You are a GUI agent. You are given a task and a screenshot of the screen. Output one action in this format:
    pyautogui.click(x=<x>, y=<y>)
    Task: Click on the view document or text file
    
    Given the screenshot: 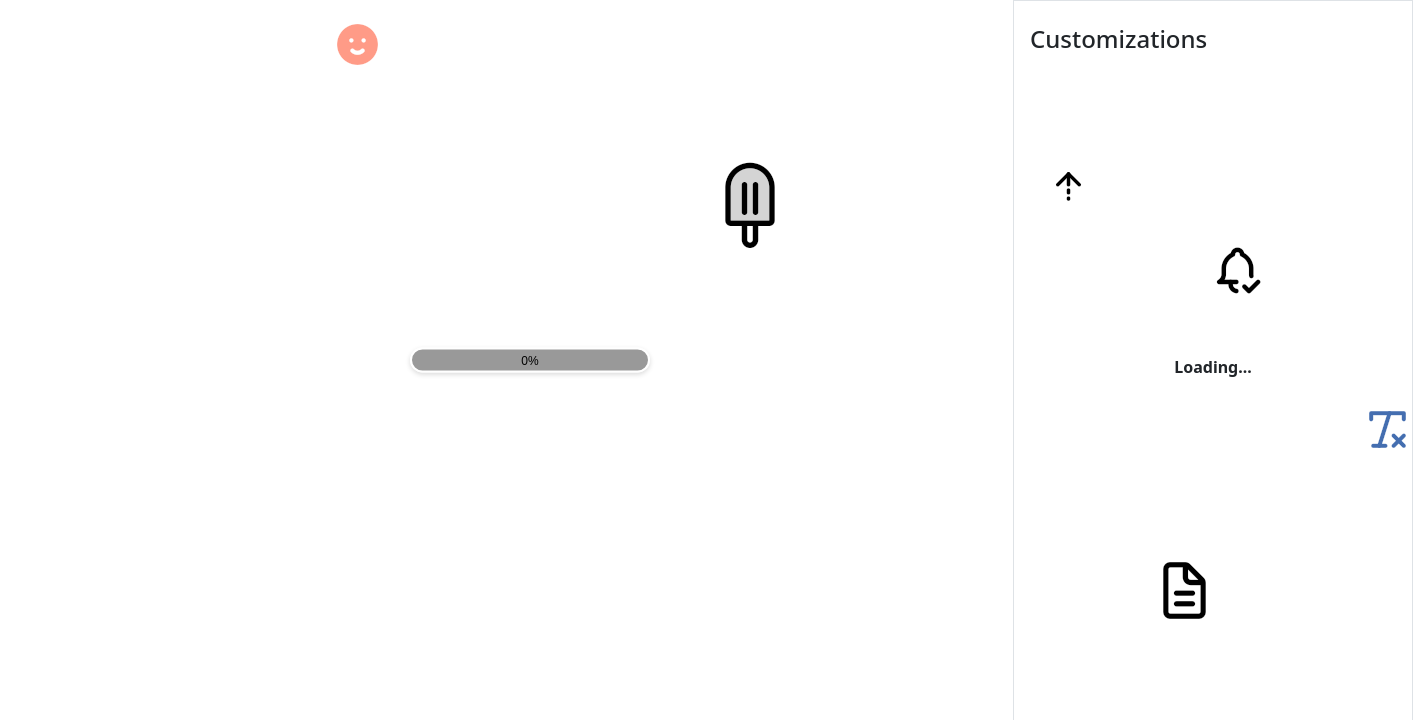 What is the action you would take?
    pyautogui.click(x=1184, y=590)
    